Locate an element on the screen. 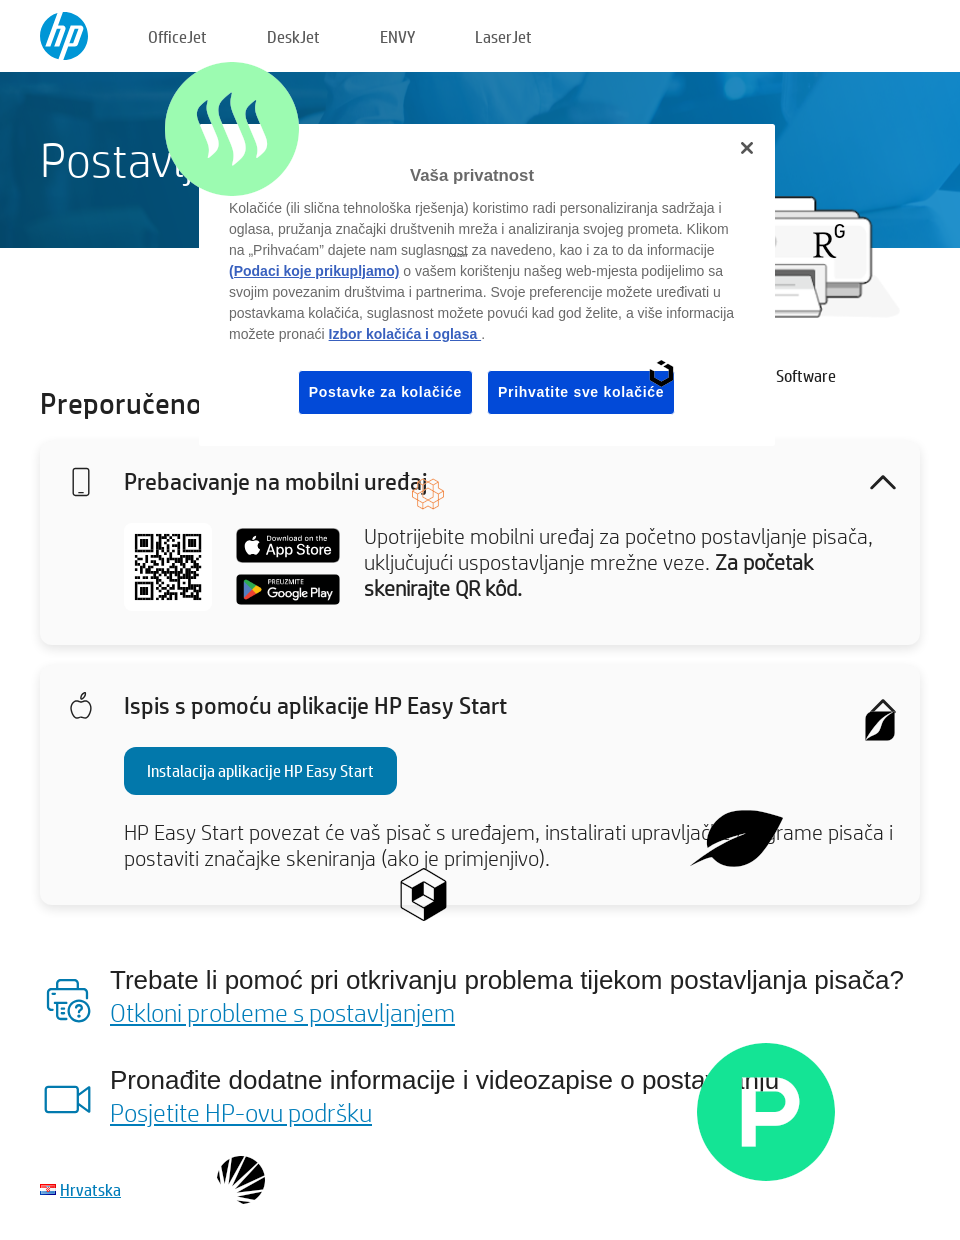 This screenshot has width=960, height=1240. visit Product Hunt website is located at coordinates (766, 1112).